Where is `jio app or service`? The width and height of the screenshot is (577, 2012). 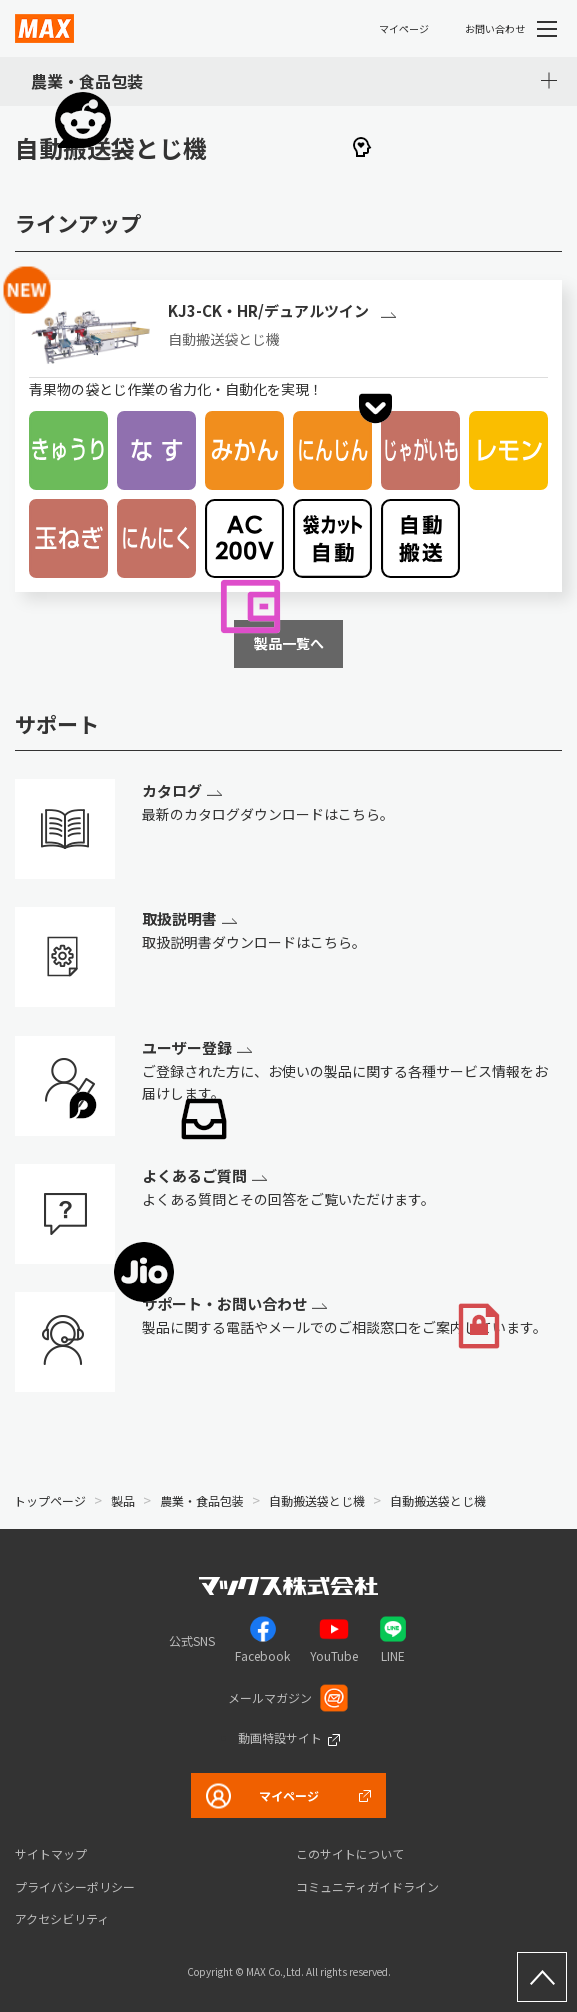 jio app or service is located at coordinates (144, 1272).